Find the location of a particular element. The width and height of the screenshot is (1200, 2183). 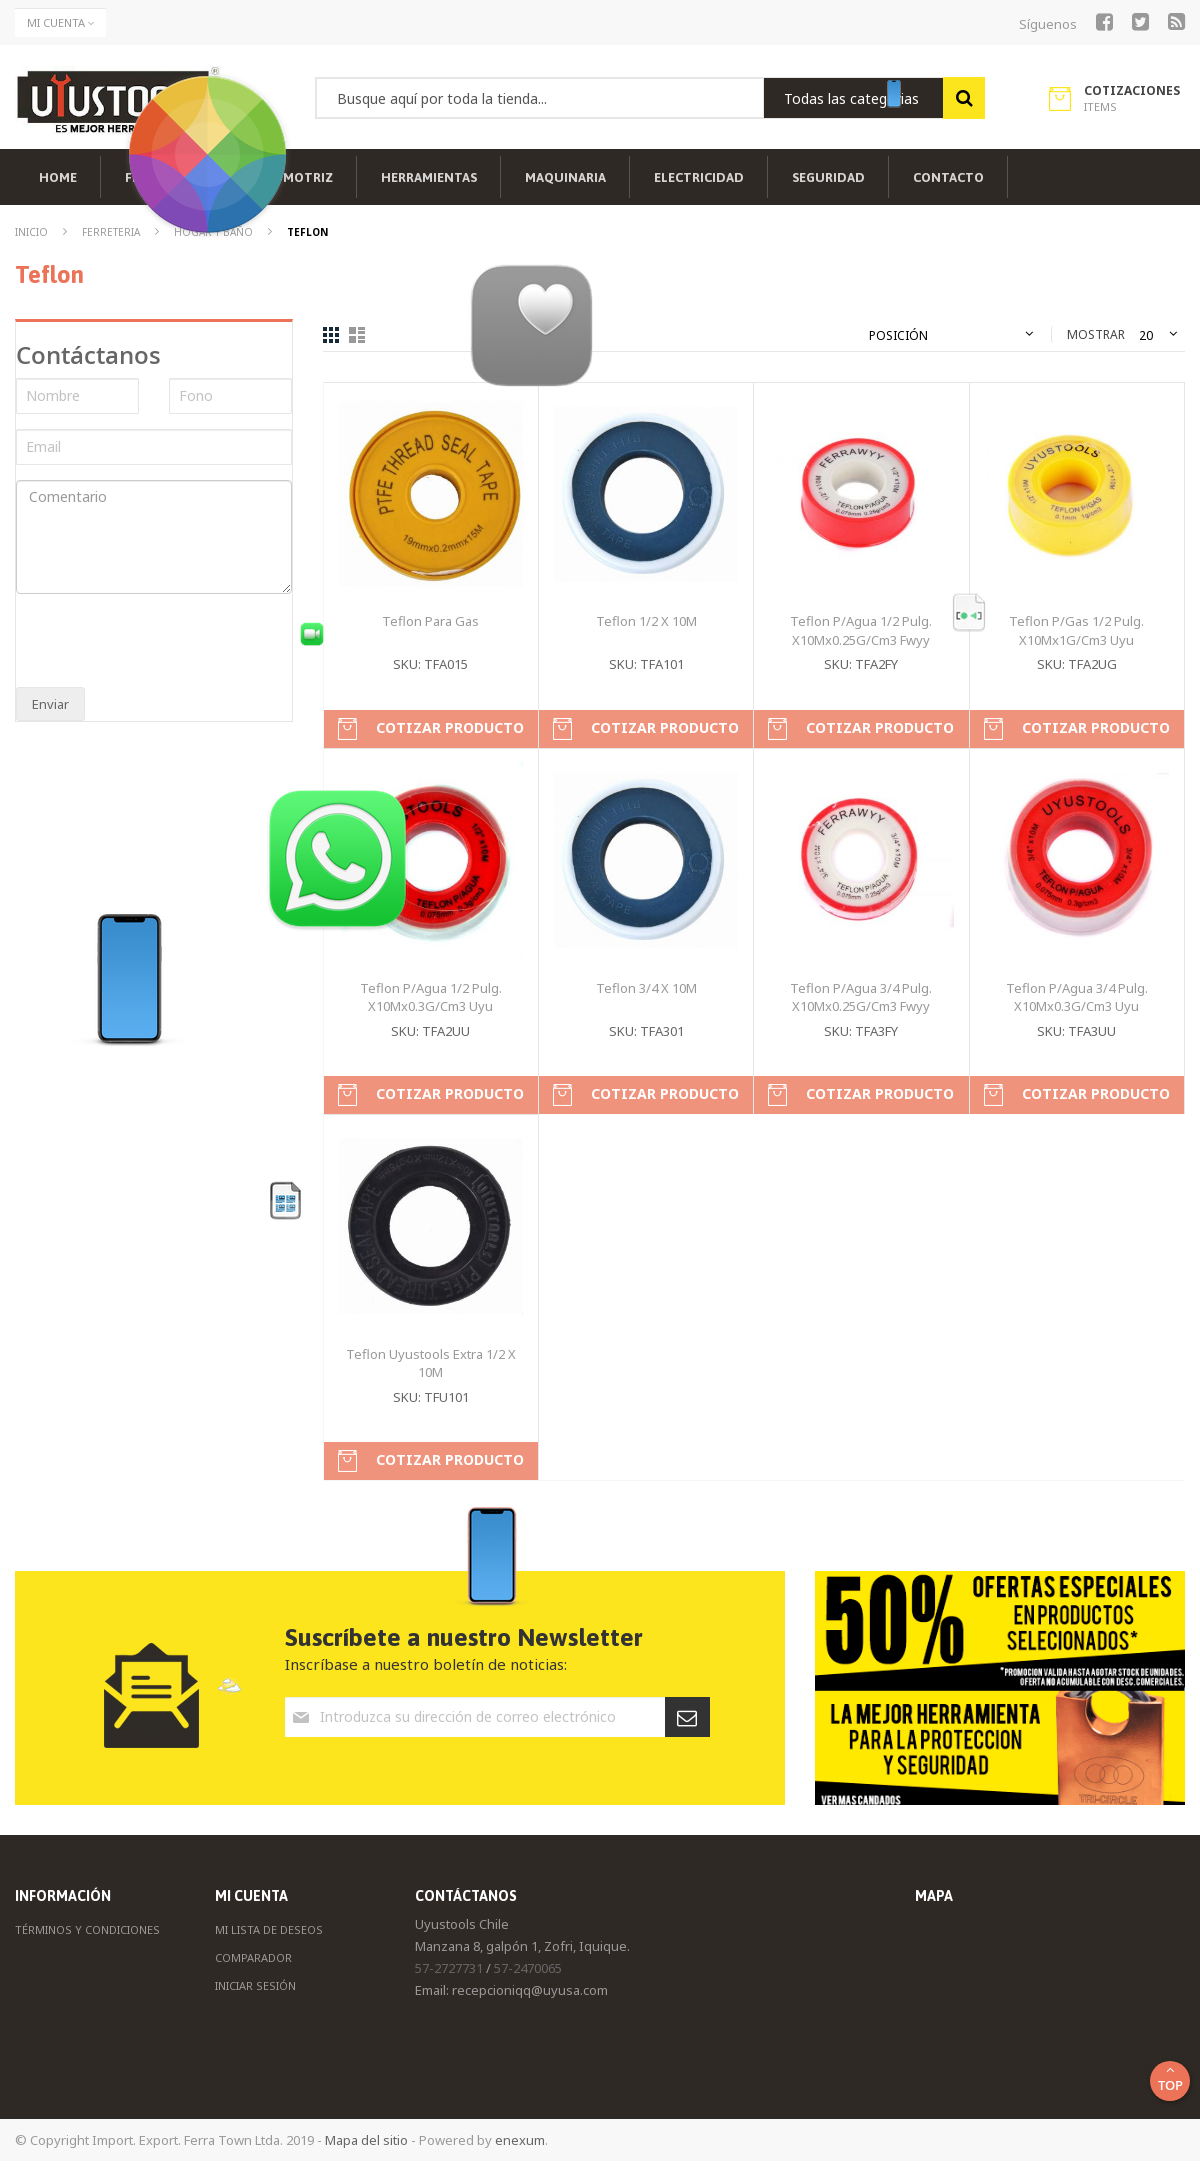

open FaceTime to start a video call is located at coordinates (312, 634).